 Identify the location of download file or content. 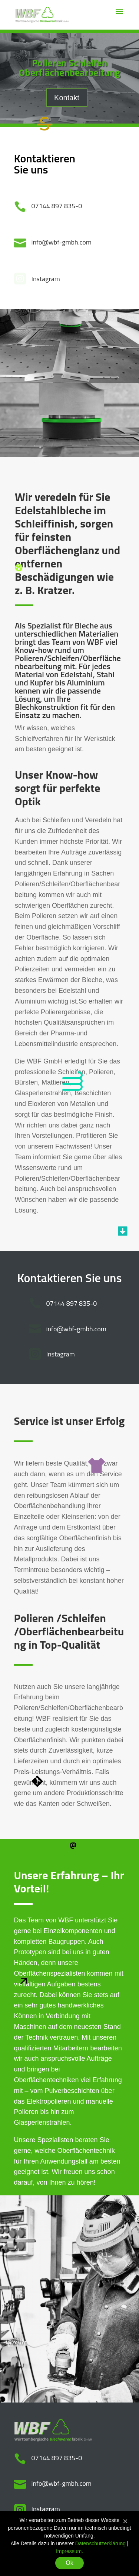
(123, 1231).